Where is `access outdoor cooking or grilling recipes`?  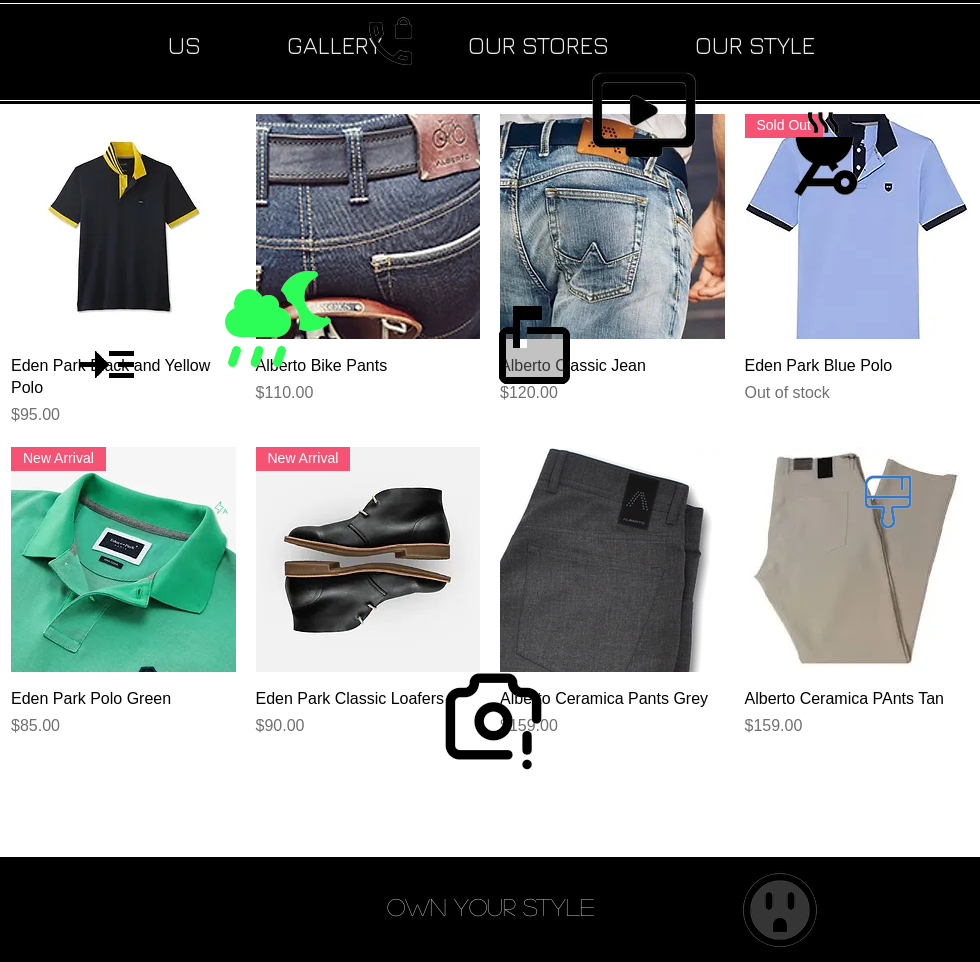 access outdoor cooking or grilling recipes is located at coordinates (824, 153).